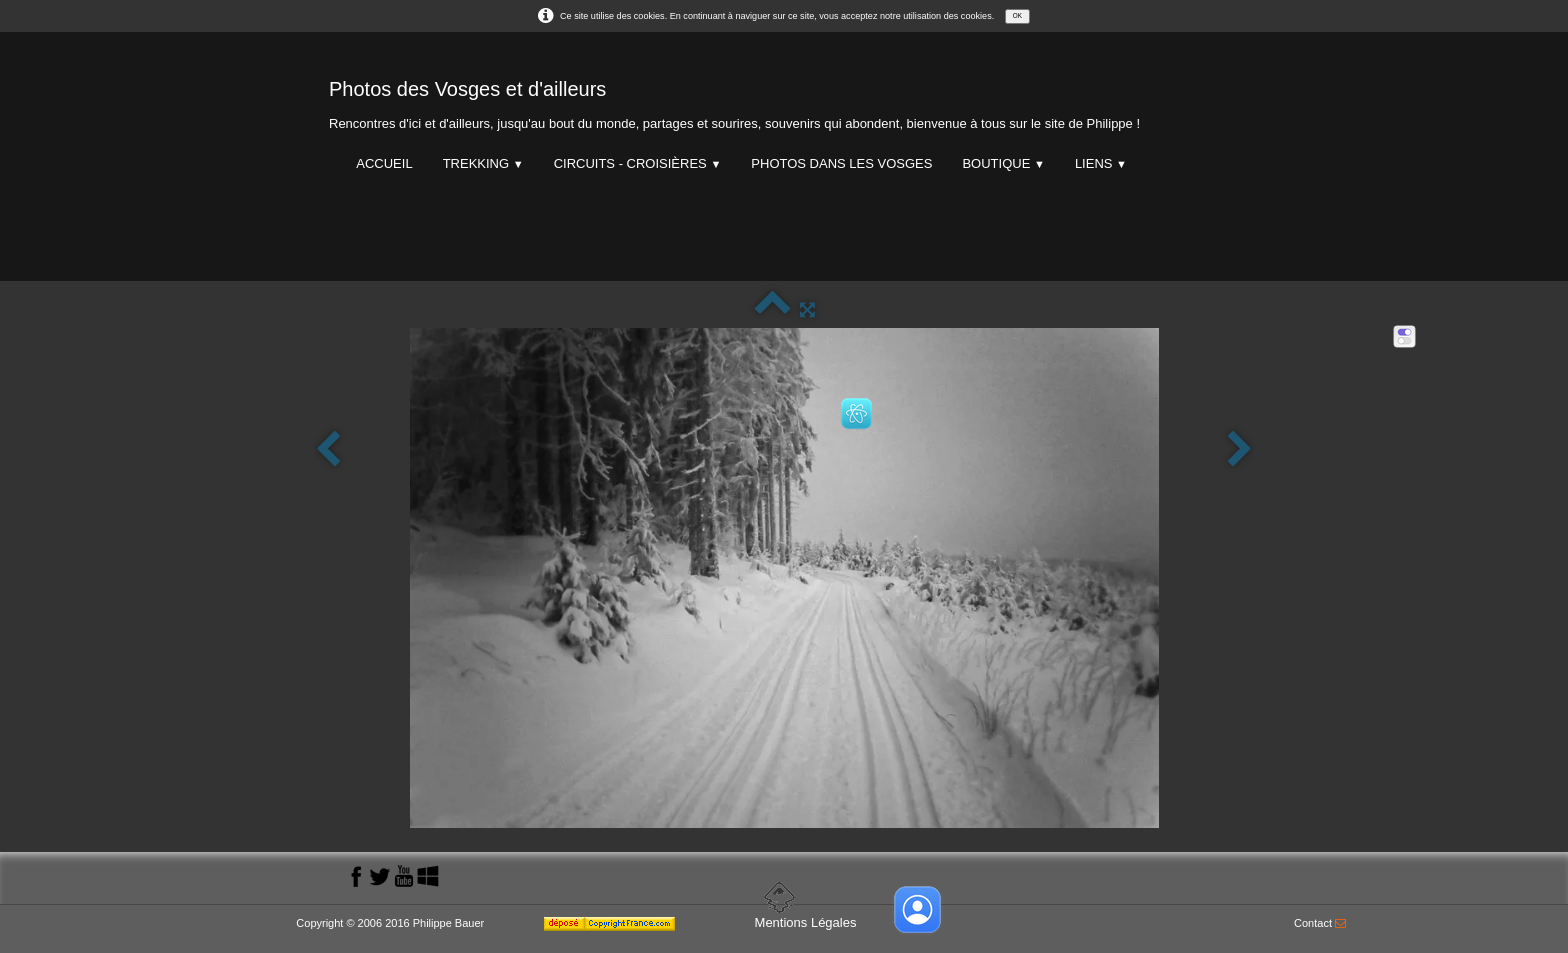  What do you see at coordinates (1404, 336) in the screenshot?
I see `open gnome tweaks to customize system settings` at bounding box center [1404, 336].